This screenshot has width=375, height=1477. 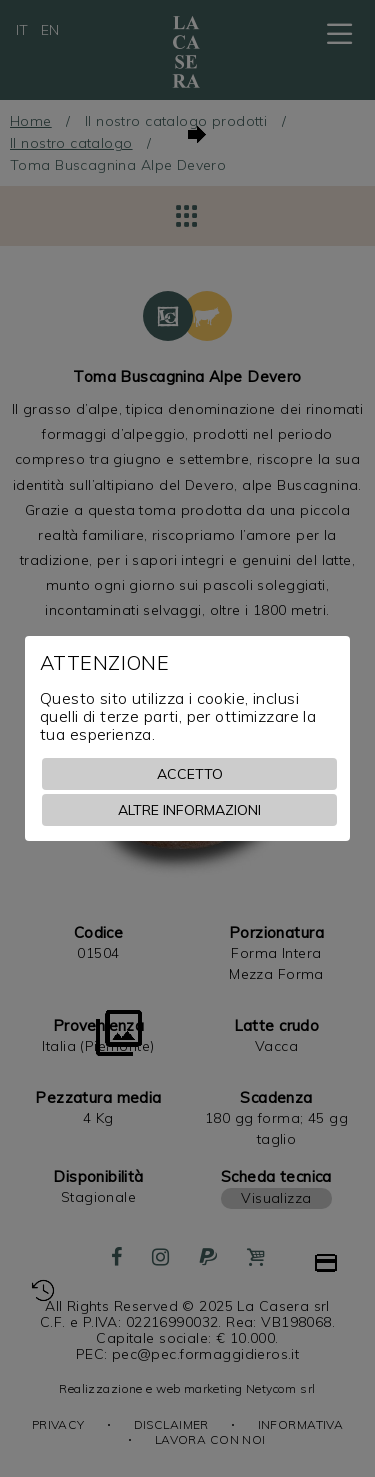 What do you see at coordinates (119, 1033) in the screenshot?
I see `access your photo library` at bounding box center [119, 1033].